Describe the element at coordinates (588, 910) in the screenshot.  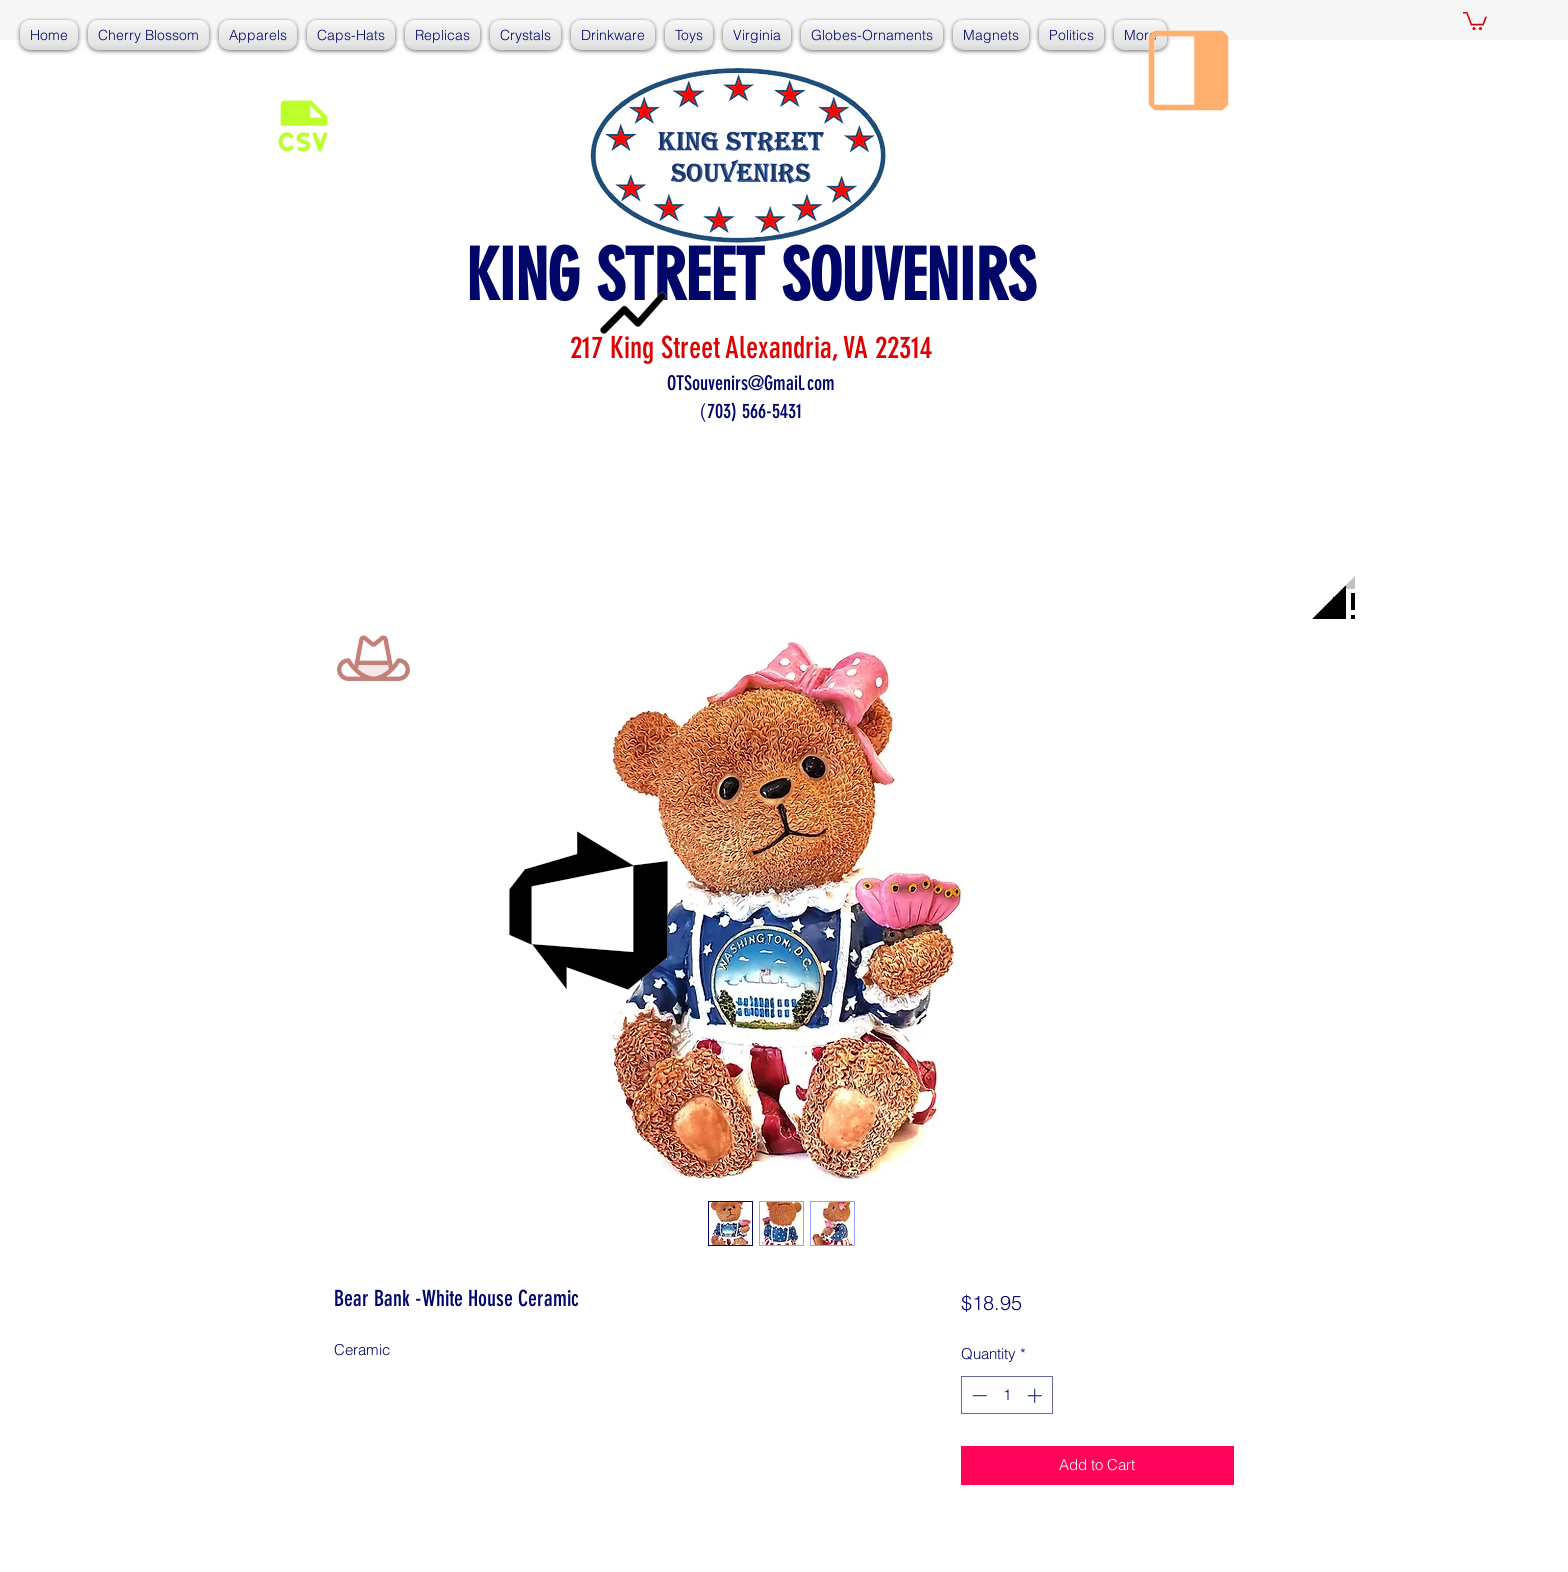
I see `open azure devops integration` at that location.